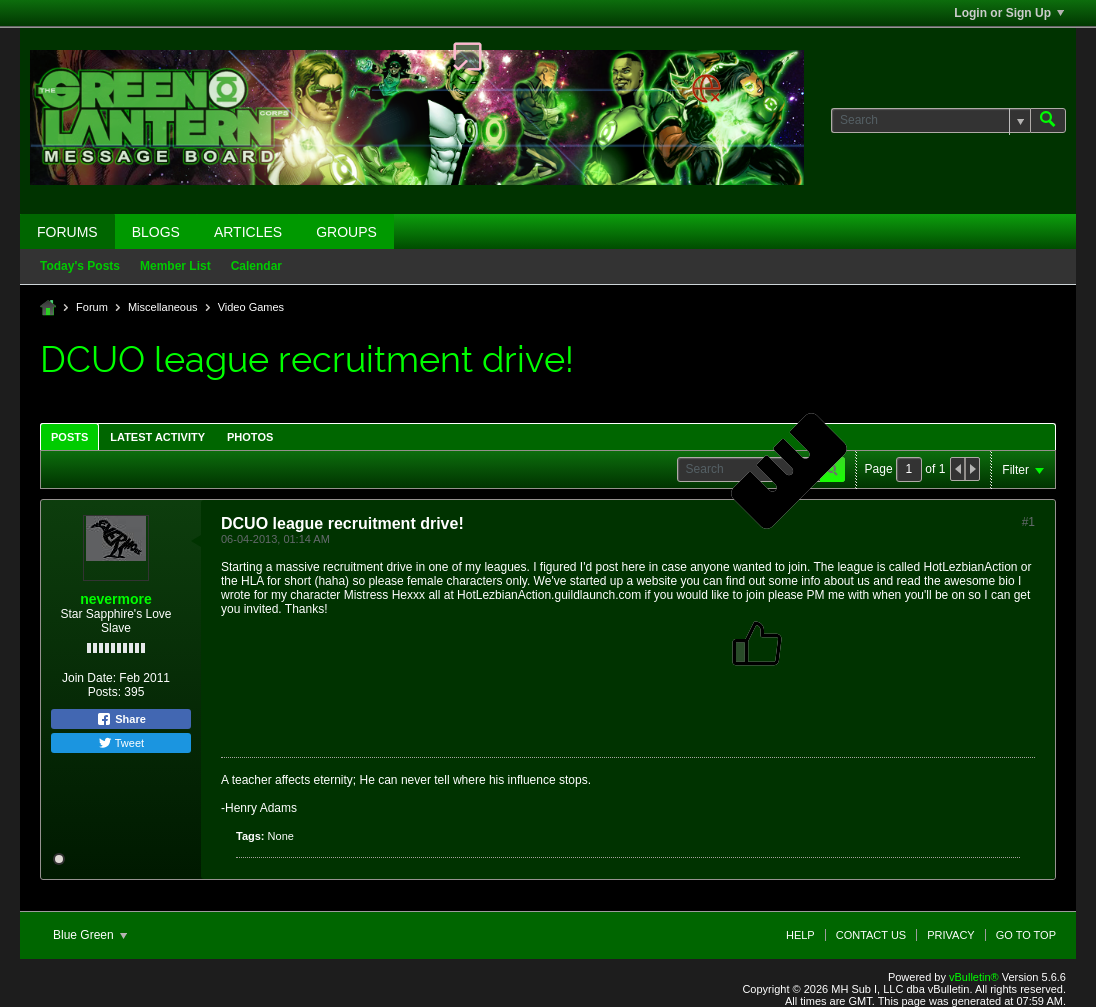 The width and height of the screenshot is (1096, 1007). Describe the element at coordinates (706, 88) in the screenshot. I see `no internet connection` at that location.